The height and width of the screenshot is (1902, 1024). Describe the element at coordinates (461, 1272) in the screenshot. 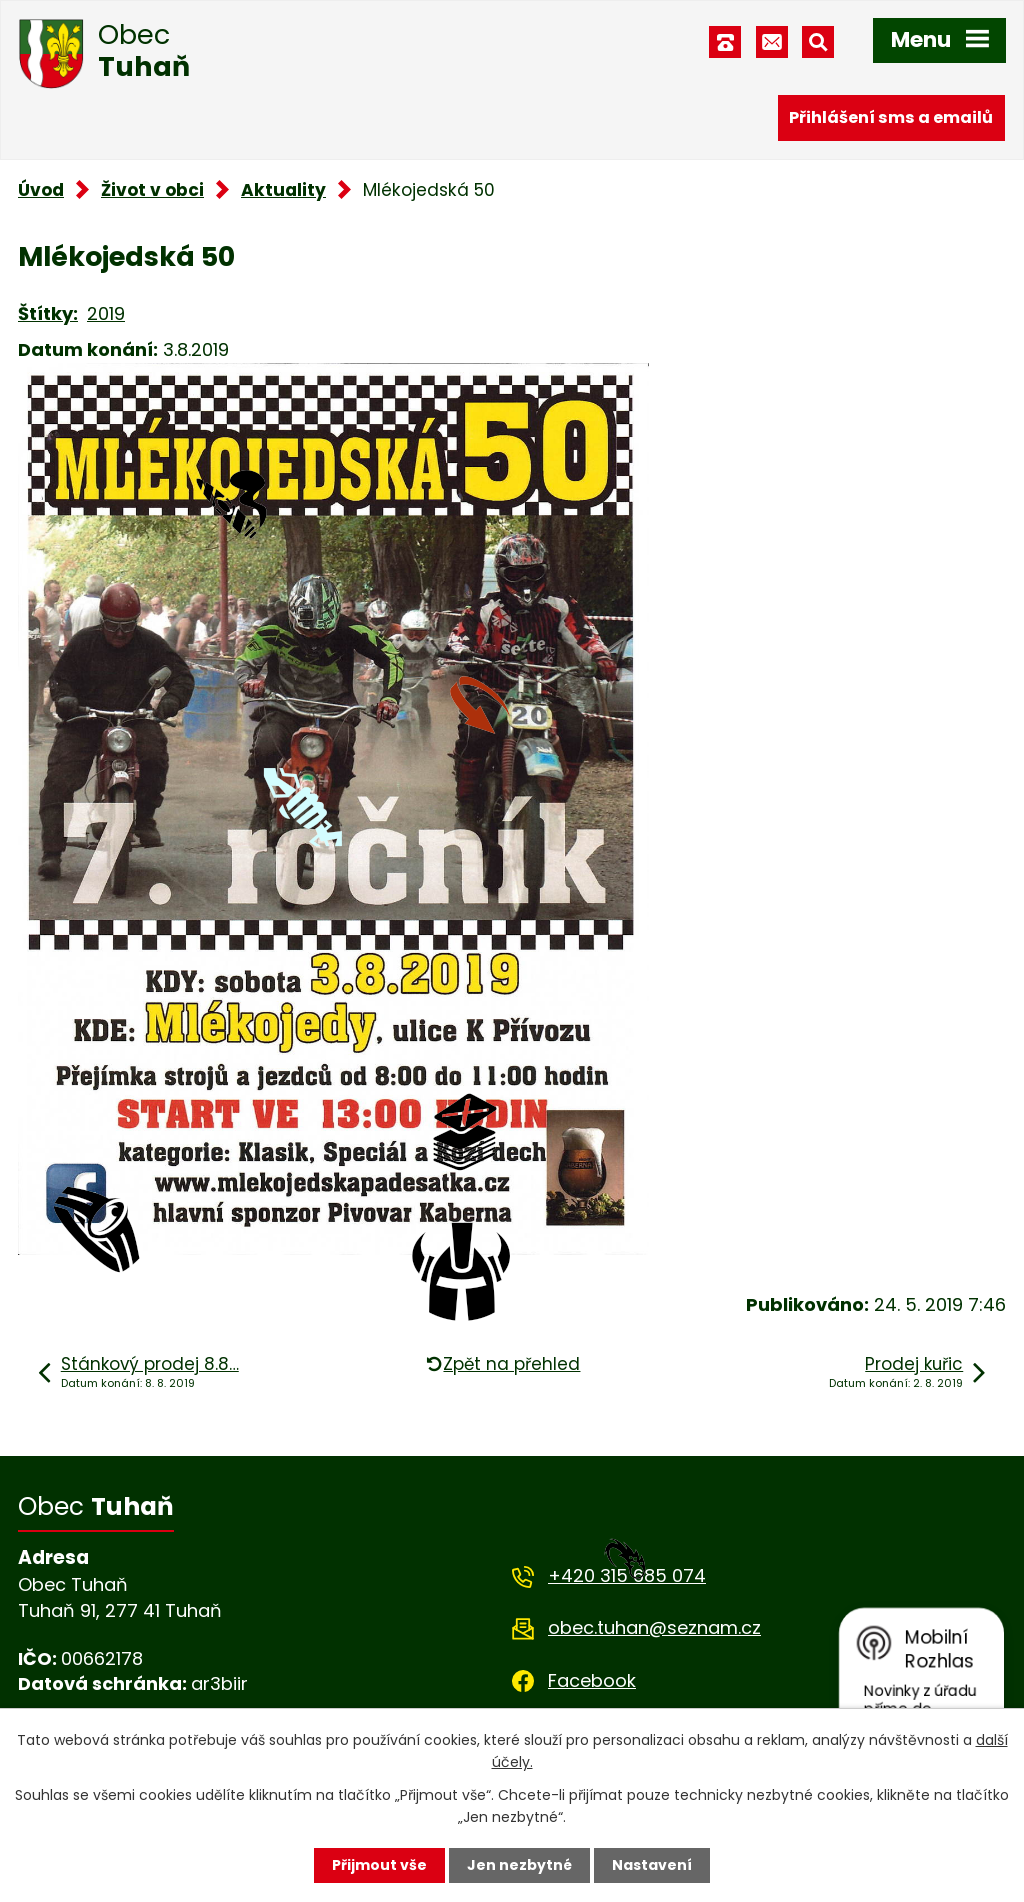

I see `equip heavy armor or helmet` at that location.